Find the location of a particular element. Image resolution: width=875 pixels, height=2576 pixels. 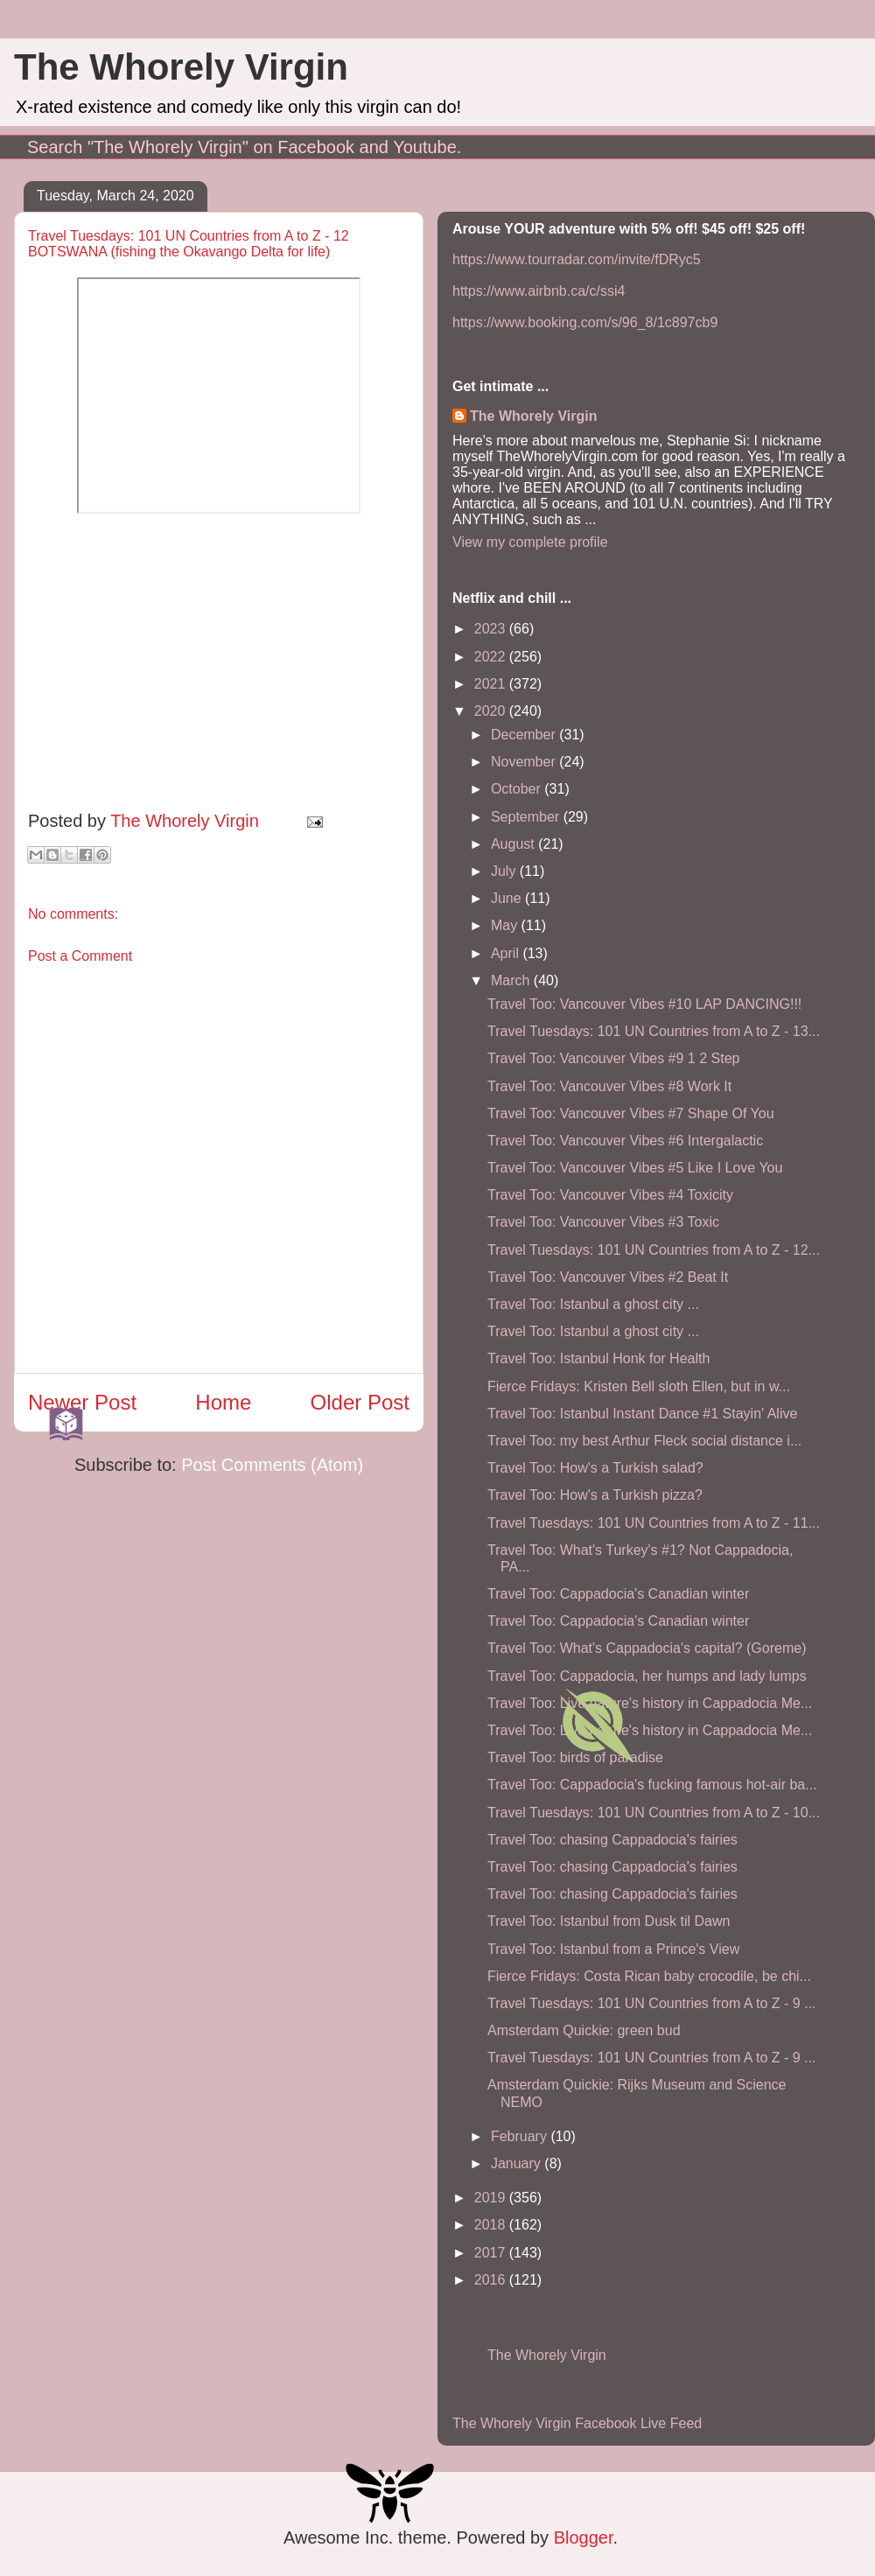

view game rules and instructions is located at coordinates (66, 1424).